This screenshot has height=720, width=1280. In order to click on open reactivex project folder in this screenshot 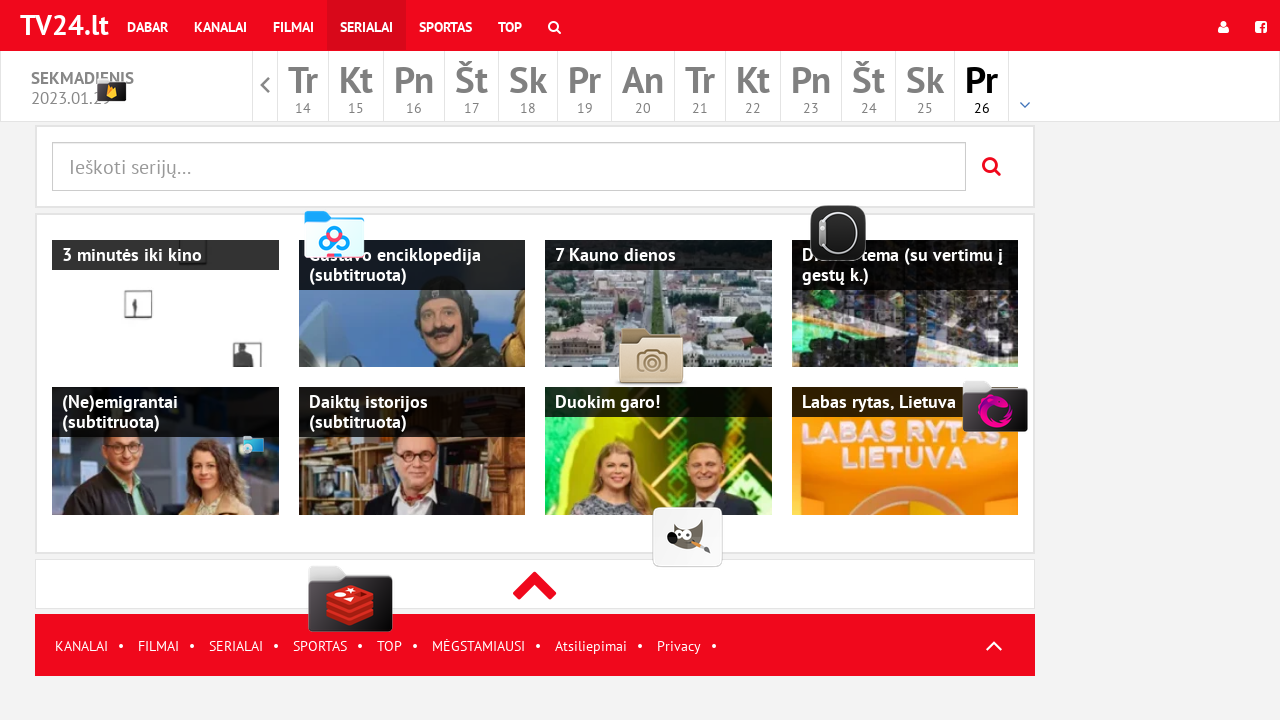, I will do `click(995, 408)`.